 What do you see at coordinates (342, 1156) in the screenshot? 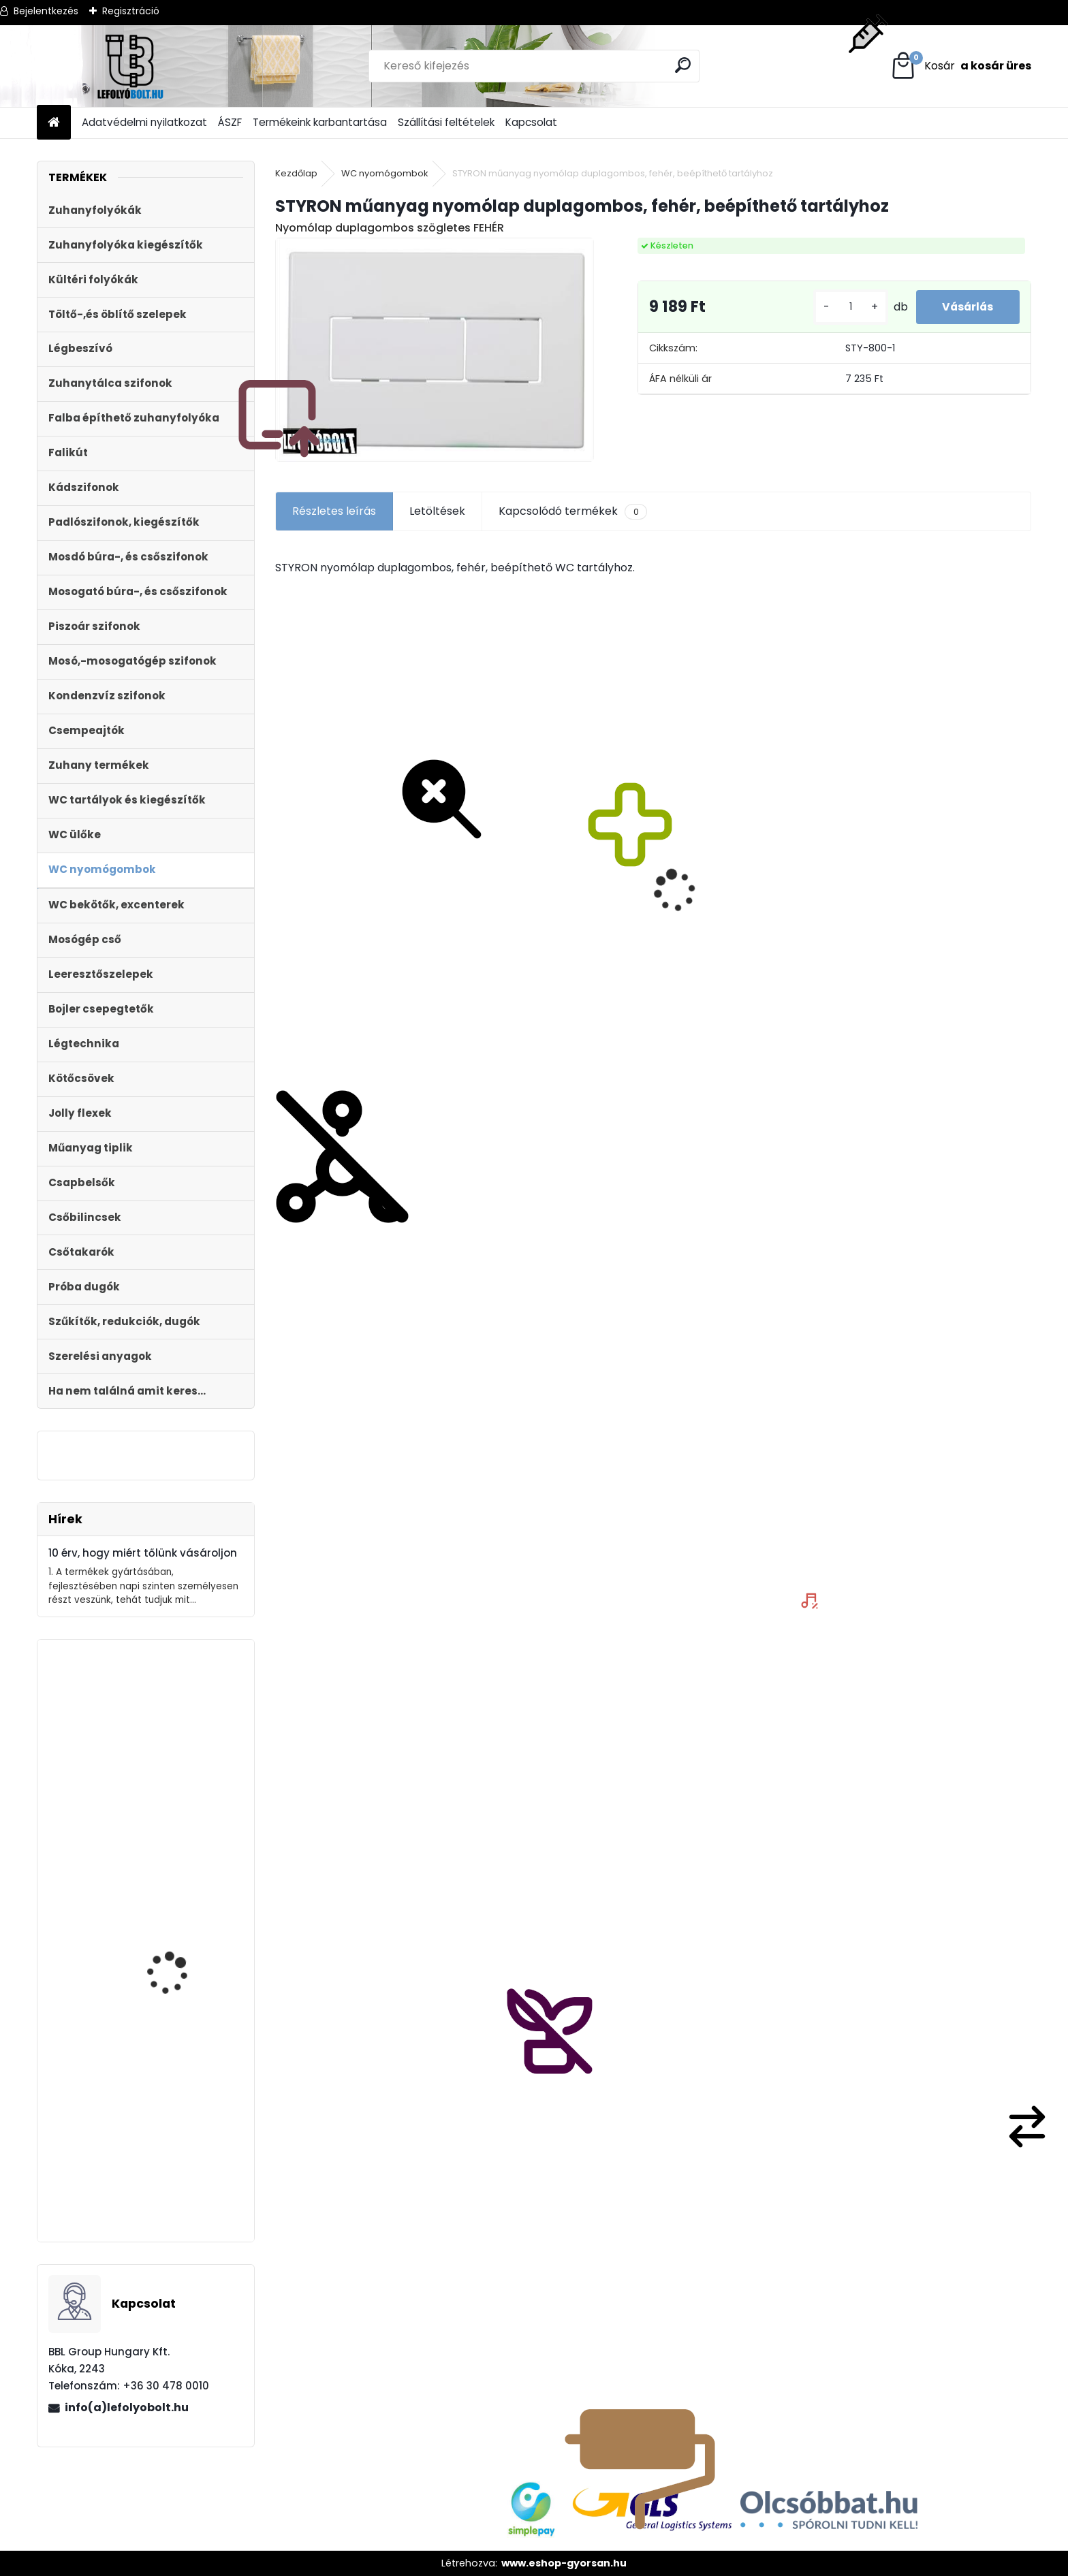
I see `disable social sharing features` at bounding box center [342, 1156].